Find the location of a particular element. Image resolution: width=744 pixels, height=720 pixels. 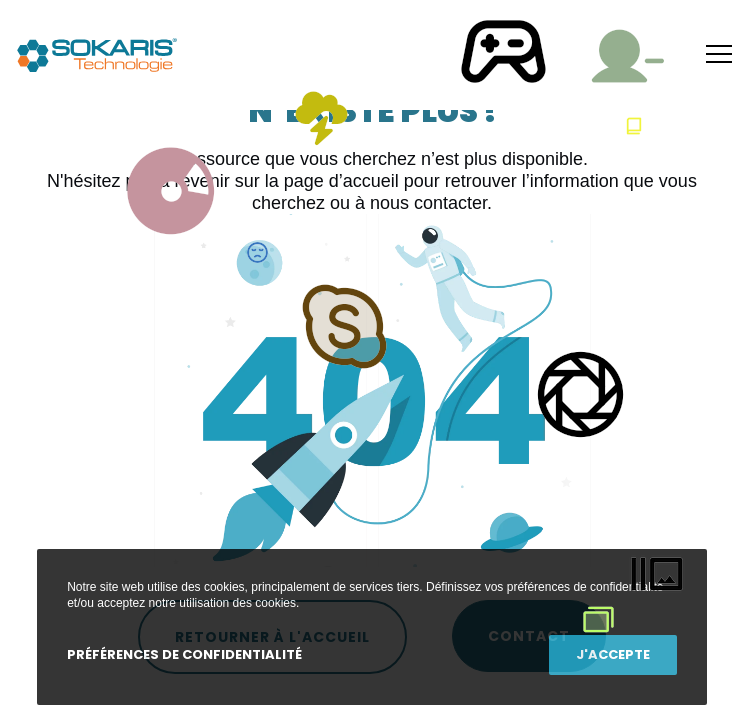

open your library or reading list is located at coordinates (634, 126).